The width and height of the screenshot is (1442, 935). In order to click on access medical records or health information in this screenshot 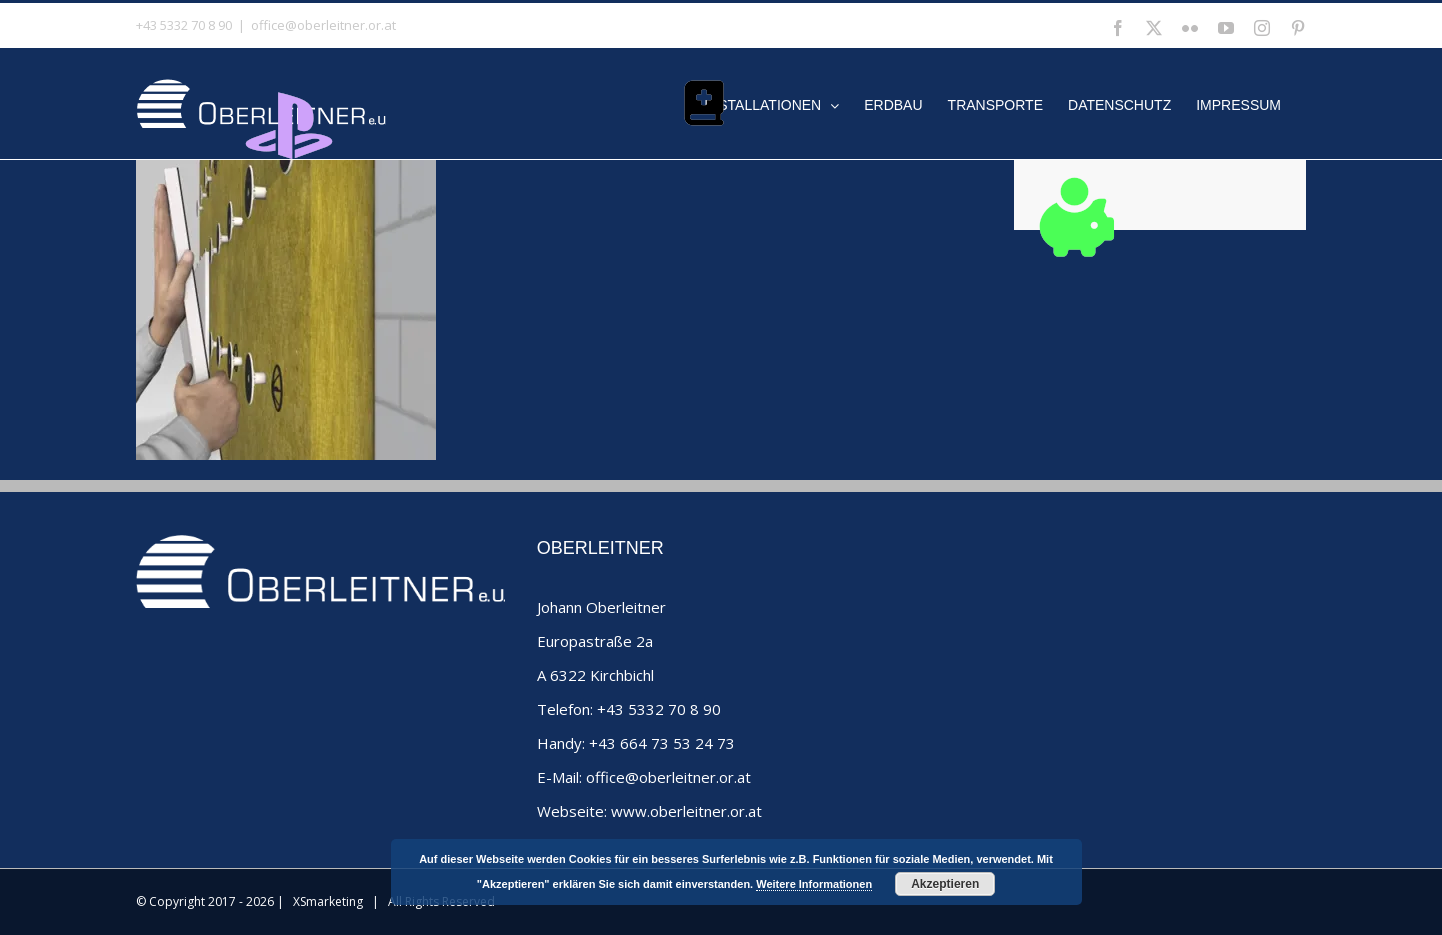, I will do `click(704, 103)`.